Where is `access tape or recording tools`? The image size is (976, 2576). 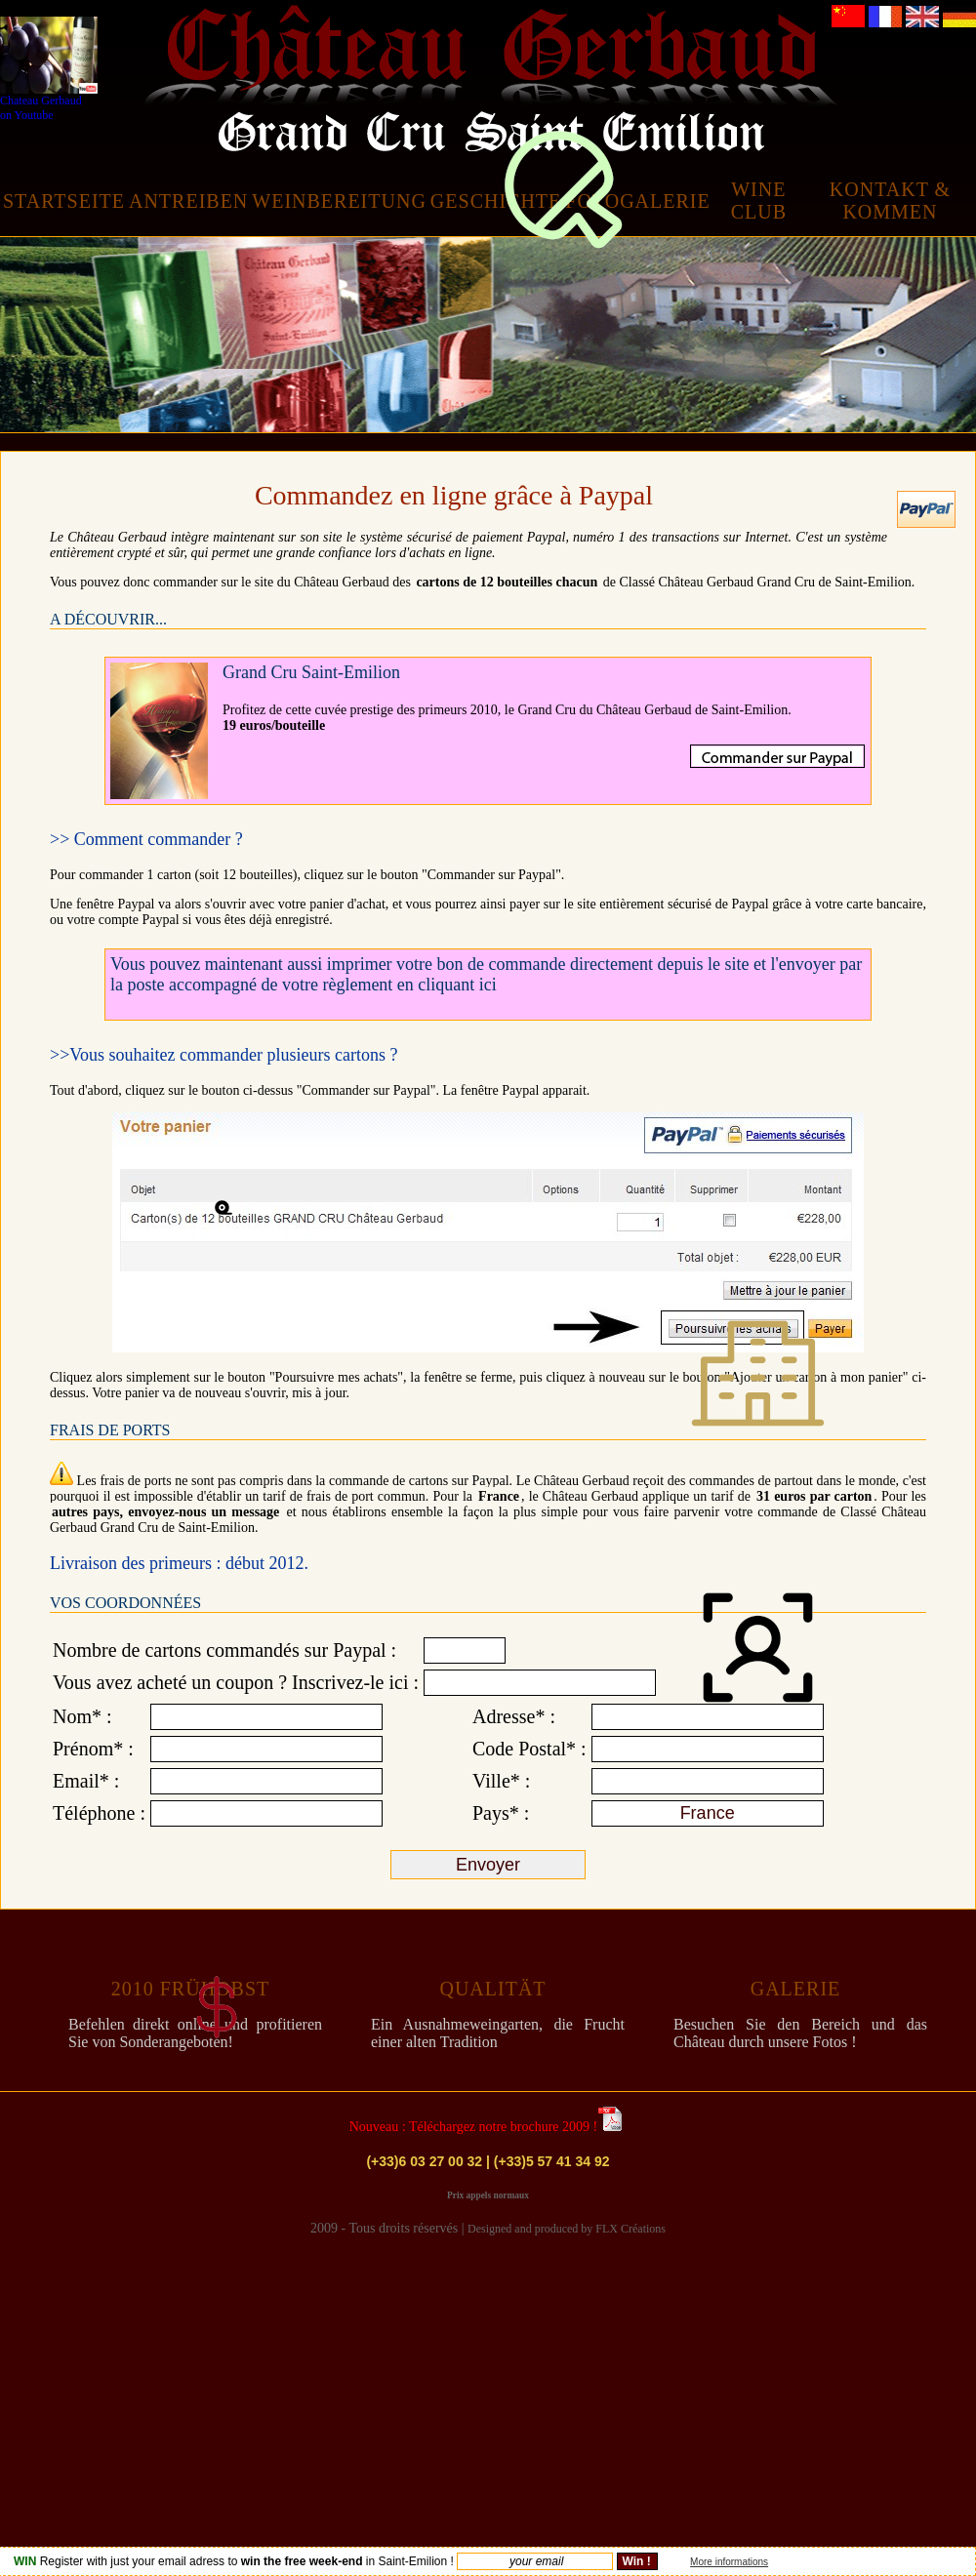 access tape or recording tools is located at coordinates (223, 1207).